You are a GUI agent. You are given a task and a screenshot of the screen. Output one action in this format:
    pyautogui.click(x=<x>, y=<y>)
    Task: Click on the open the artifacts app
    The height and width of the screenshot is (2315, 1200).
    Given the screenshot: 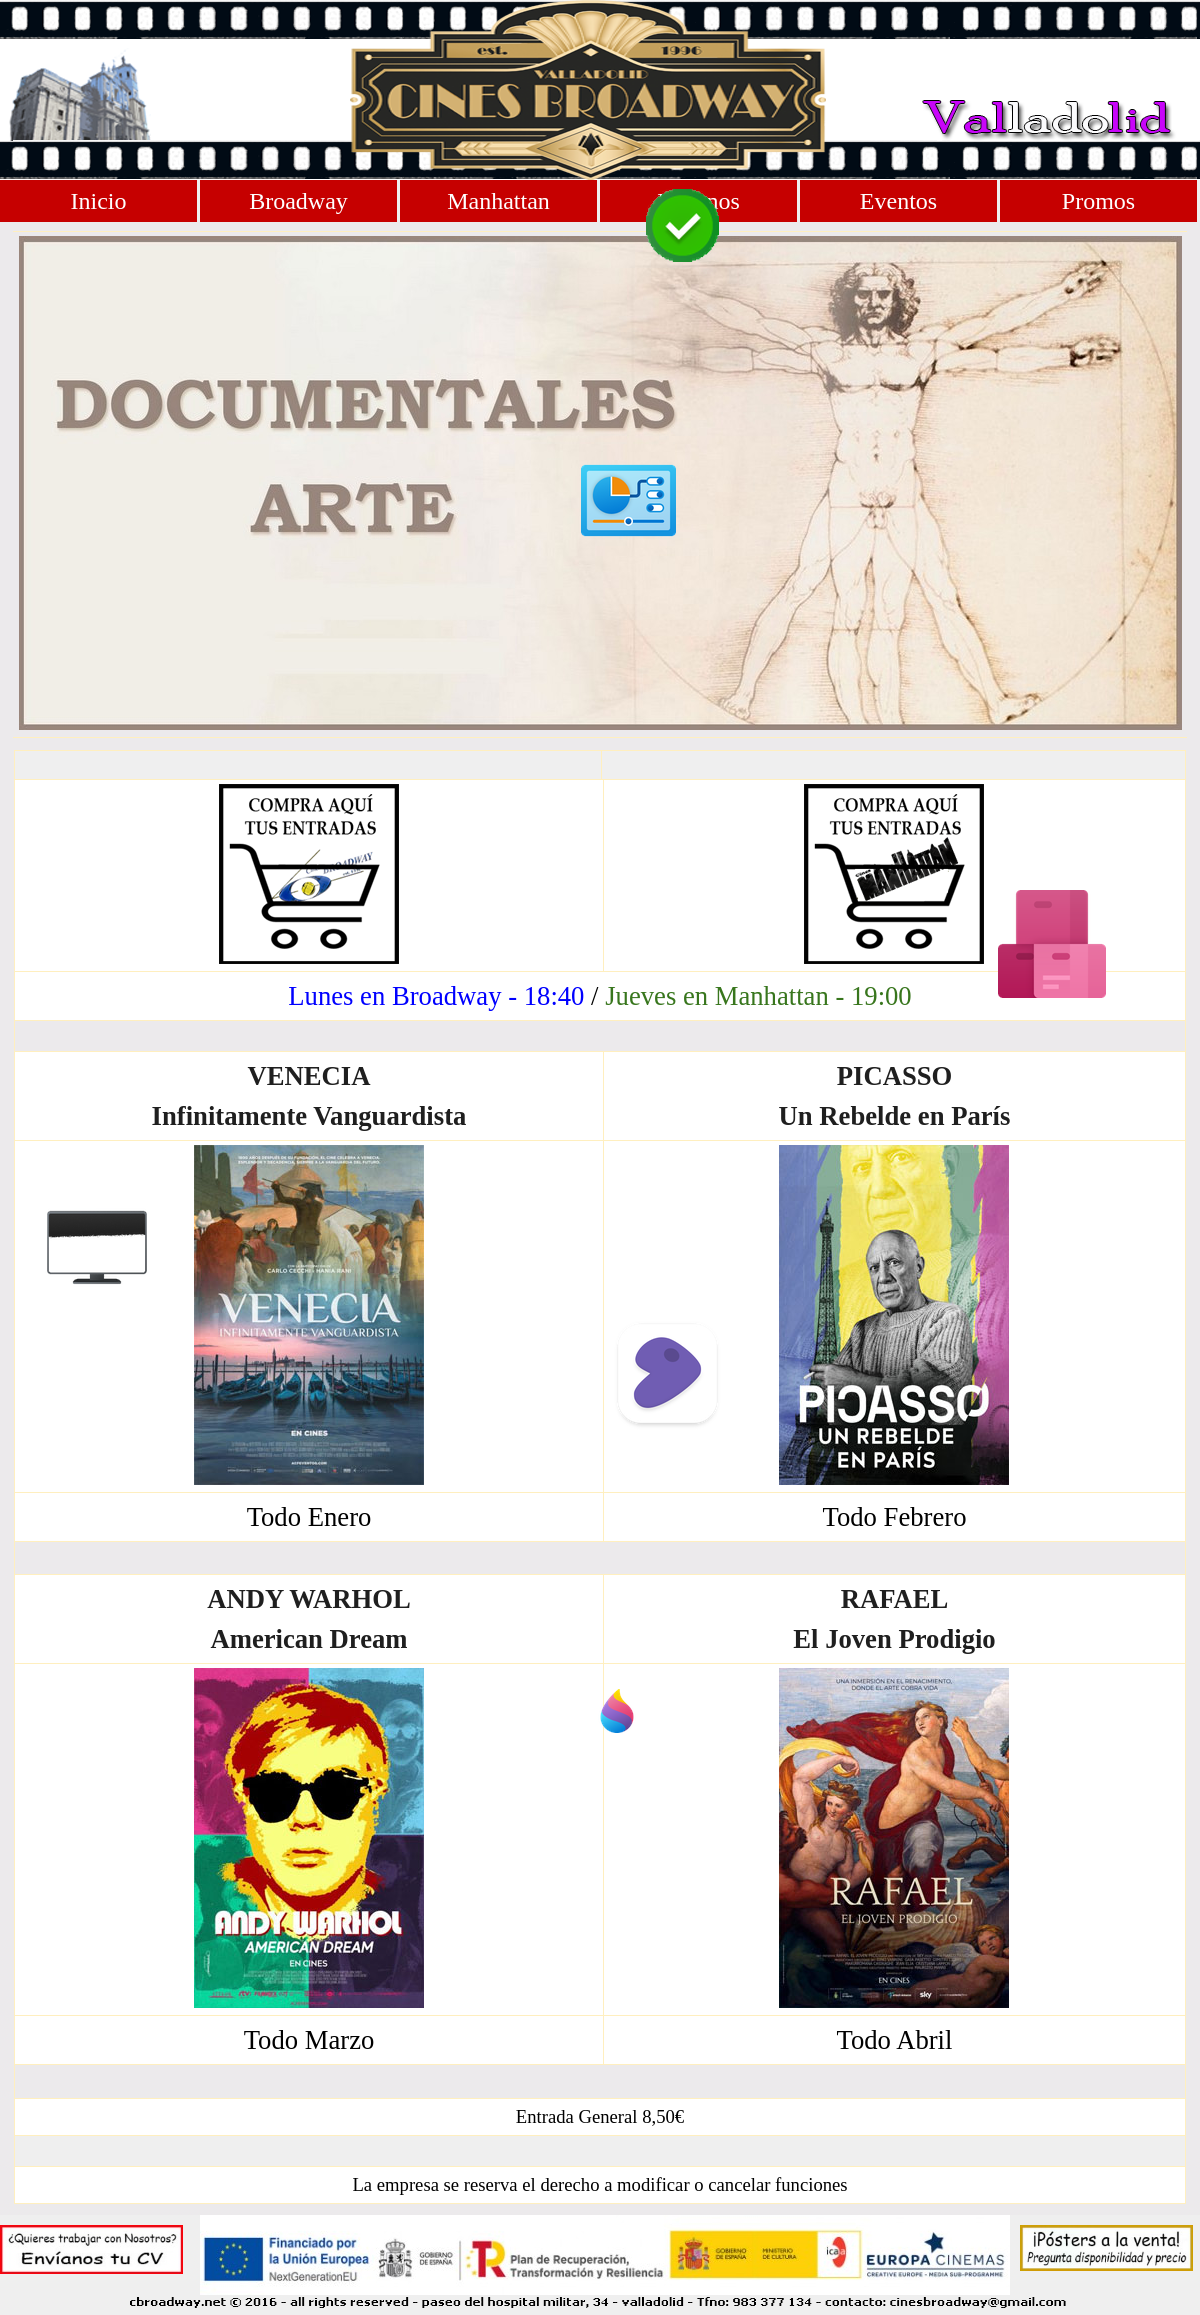 What is the action you would take?
    pyautogui.click(x=1052, y=944)
    